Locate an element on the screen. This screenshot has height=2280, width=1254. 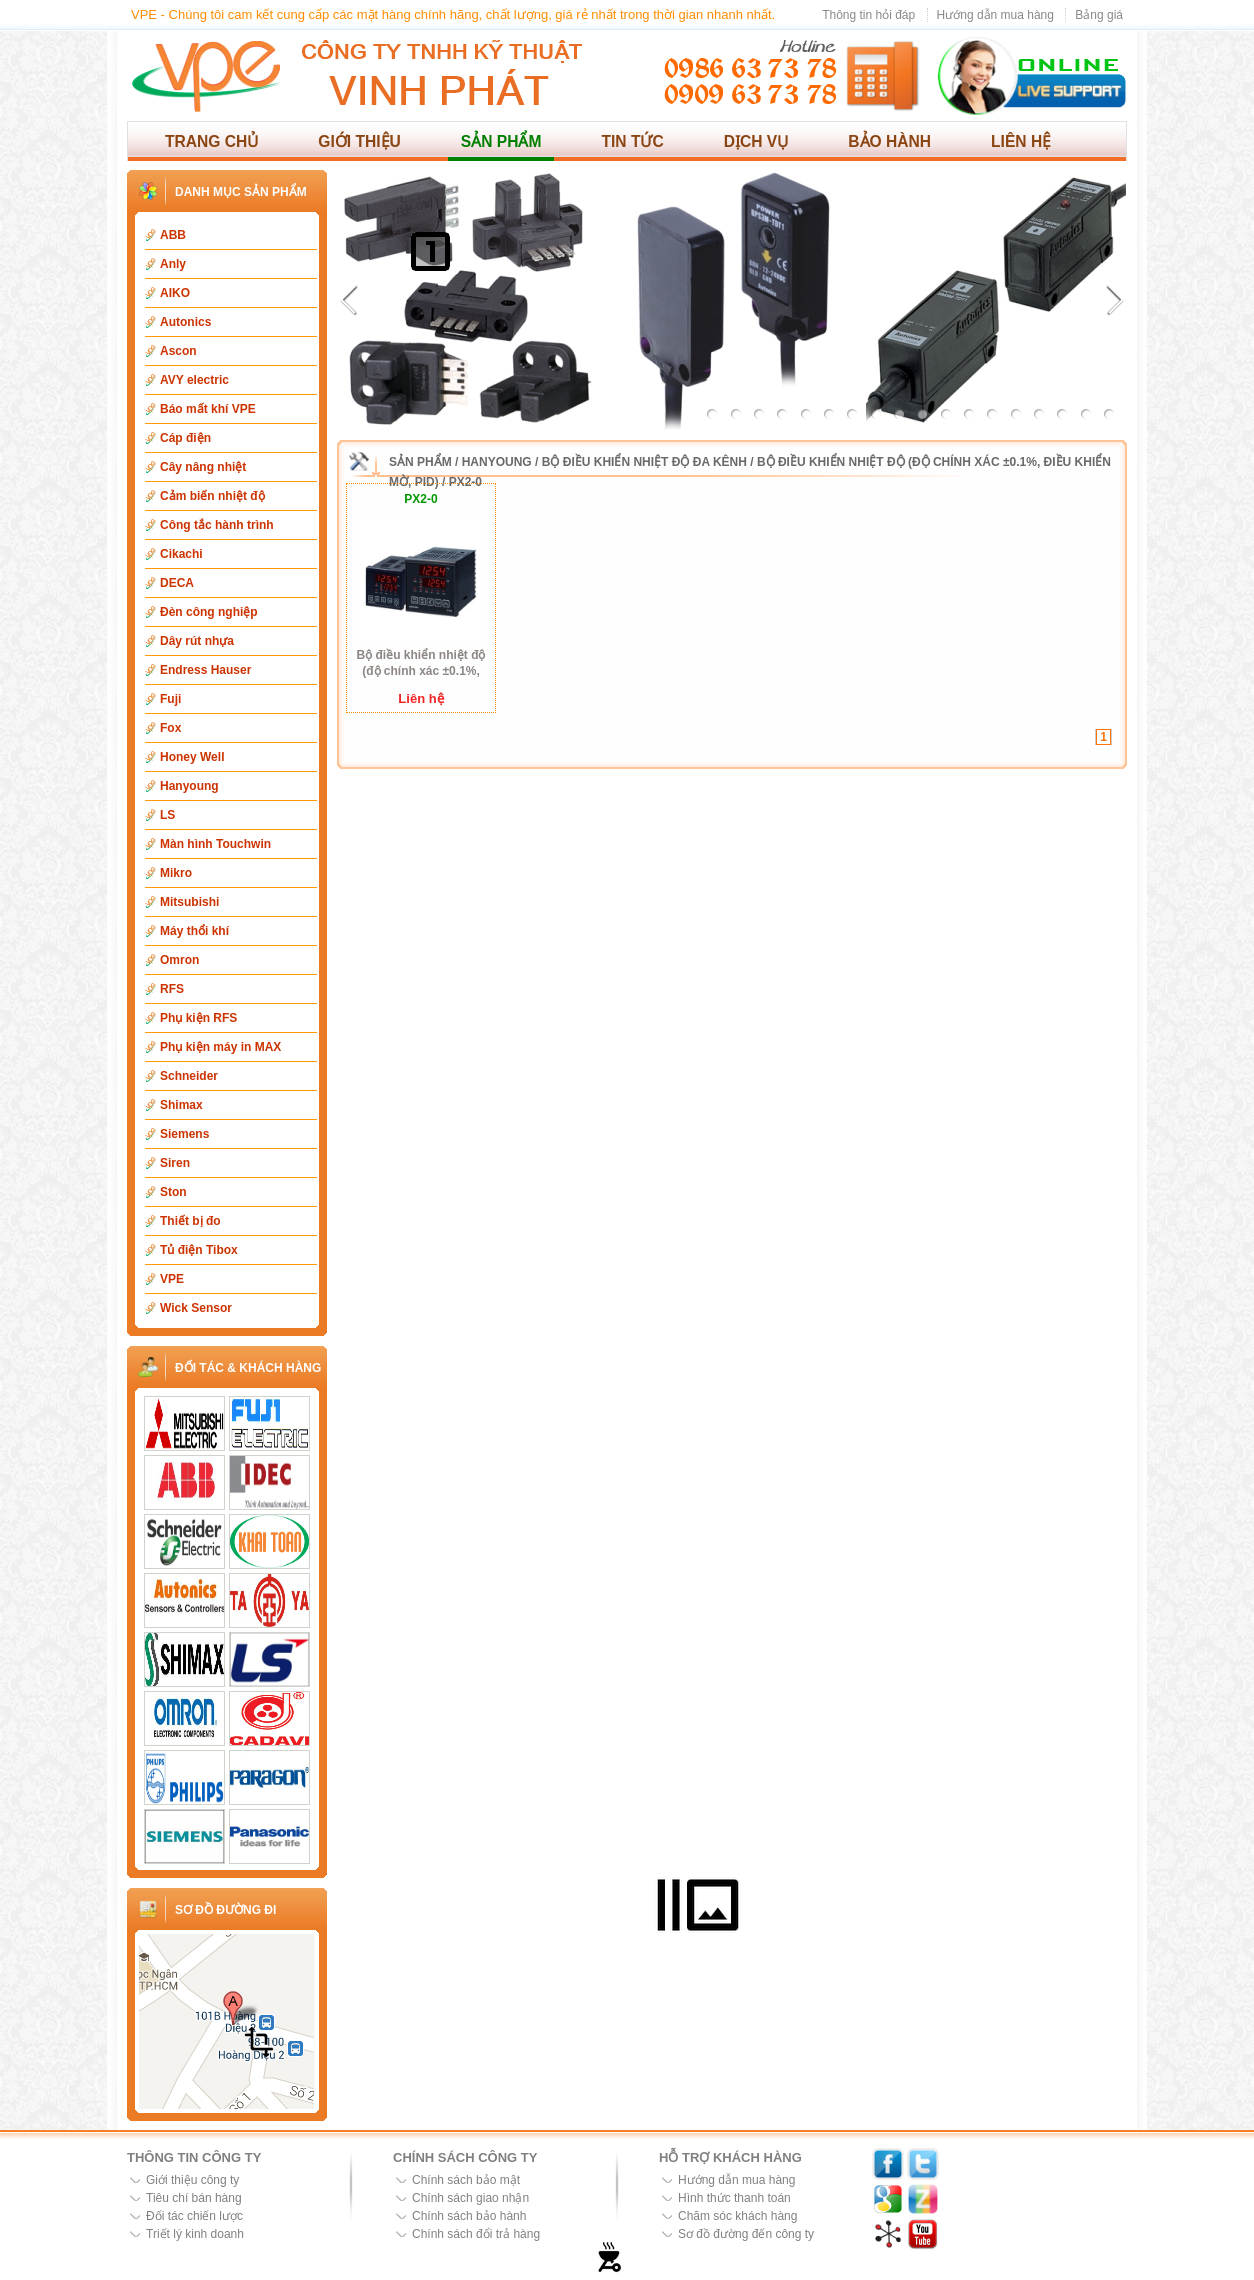
access outdoor grilling or barbecue features is located at coordinates (609, 2257).